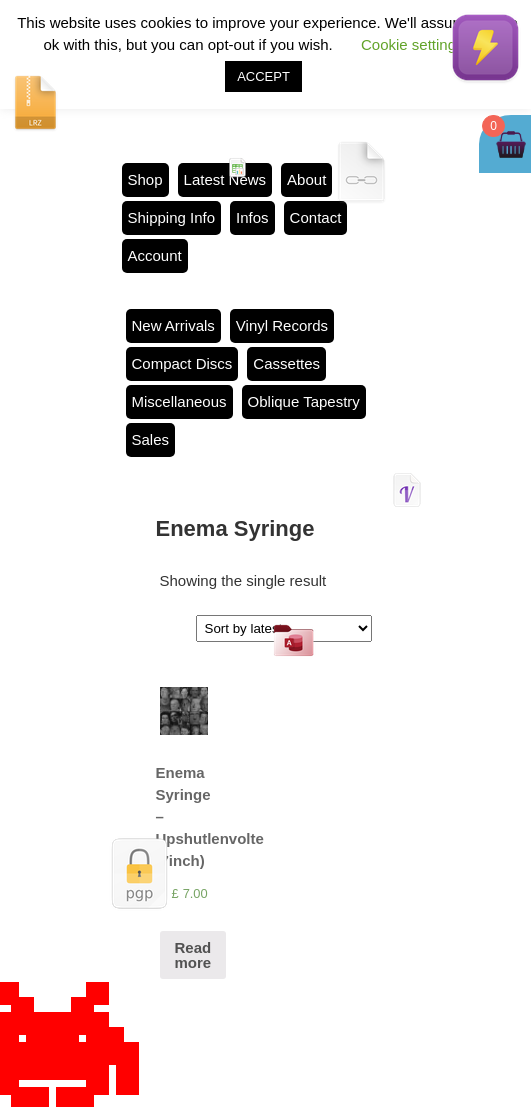 This screenshot has height=1107, width=531. What do you see at coordinates (139, 873) in the screenshot?
I see `a pgp-encrypted file` at bounding box center [139, 873].